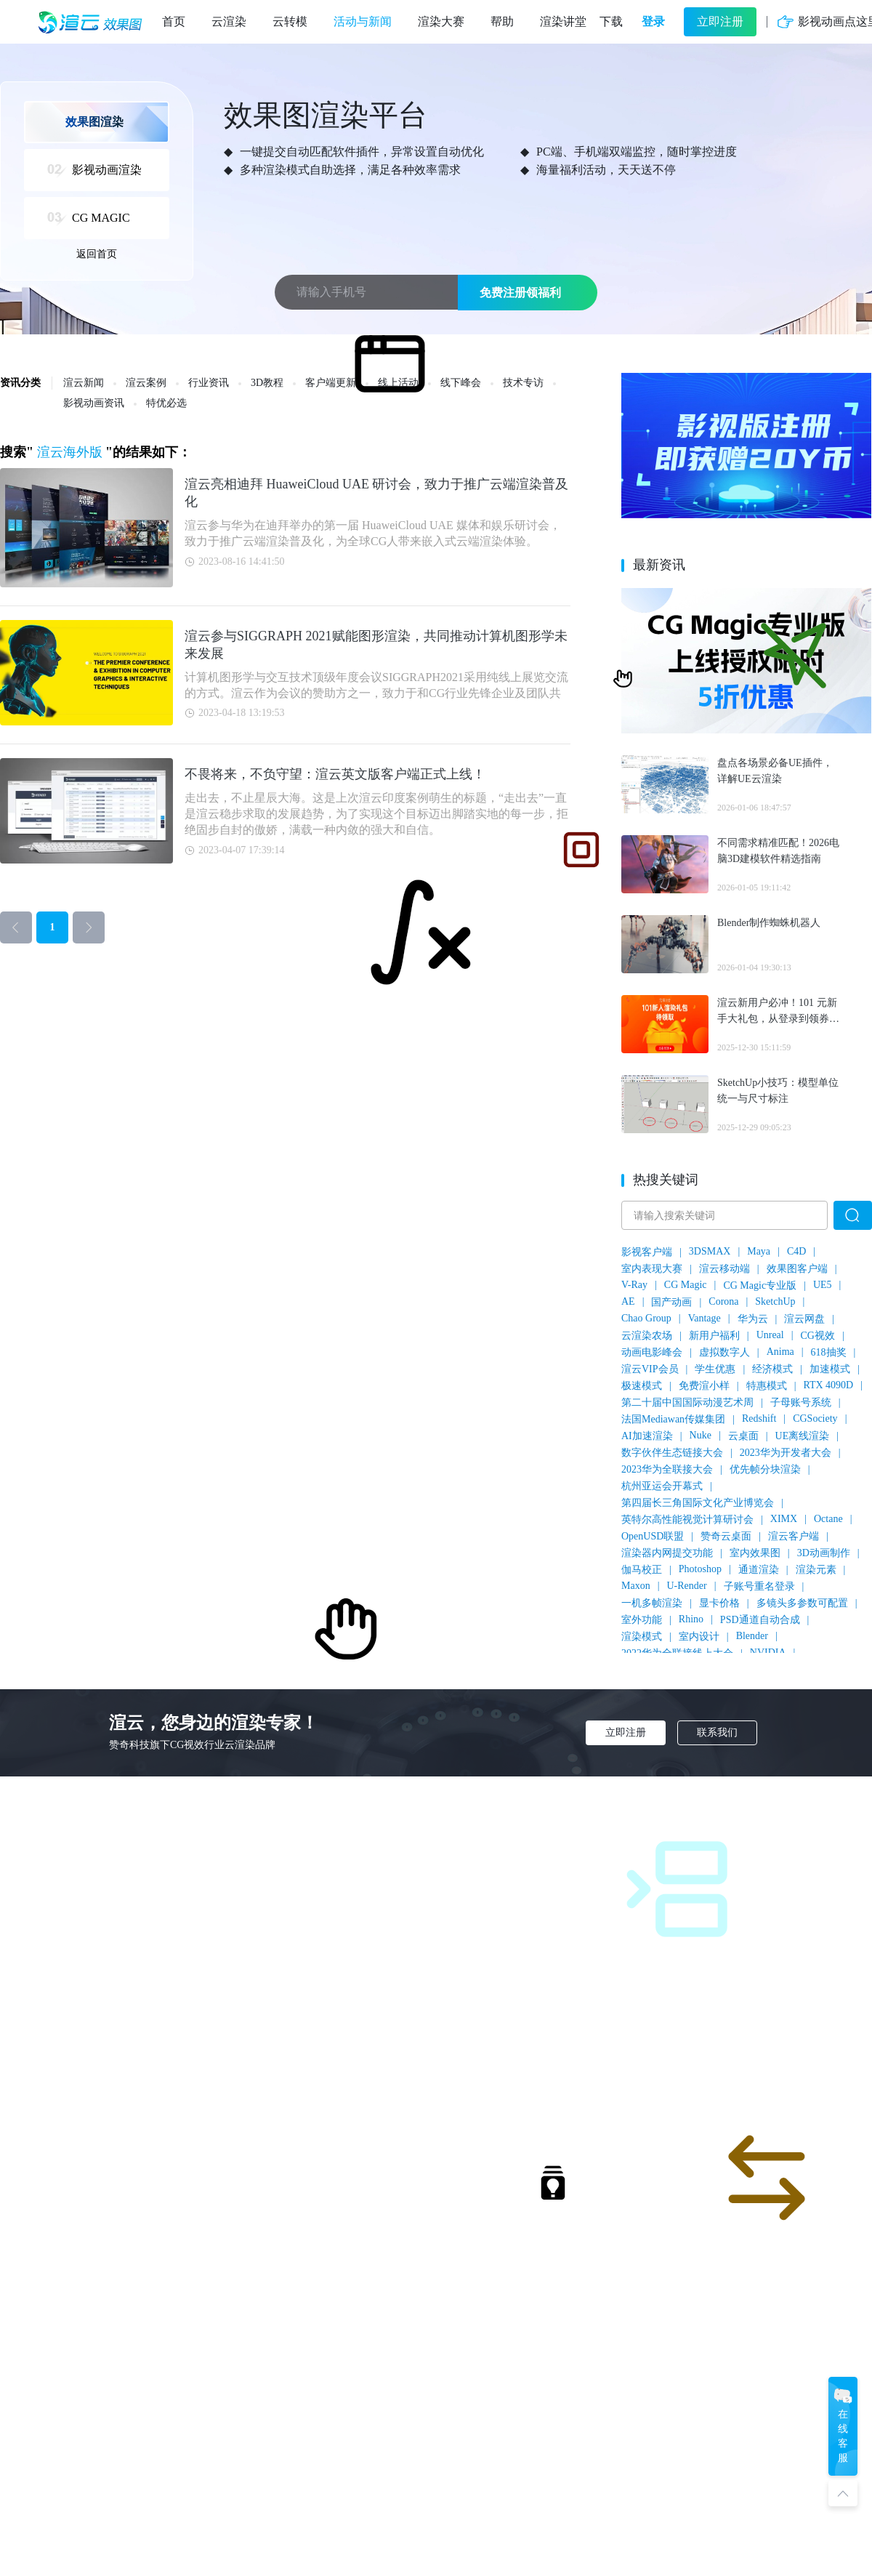 Image resolution: width=872 pixels, height=2576 pixels. Describe the element at coordinates (623, 678) in the screenshot. I see `rock on or metal hand gesture` at that location.